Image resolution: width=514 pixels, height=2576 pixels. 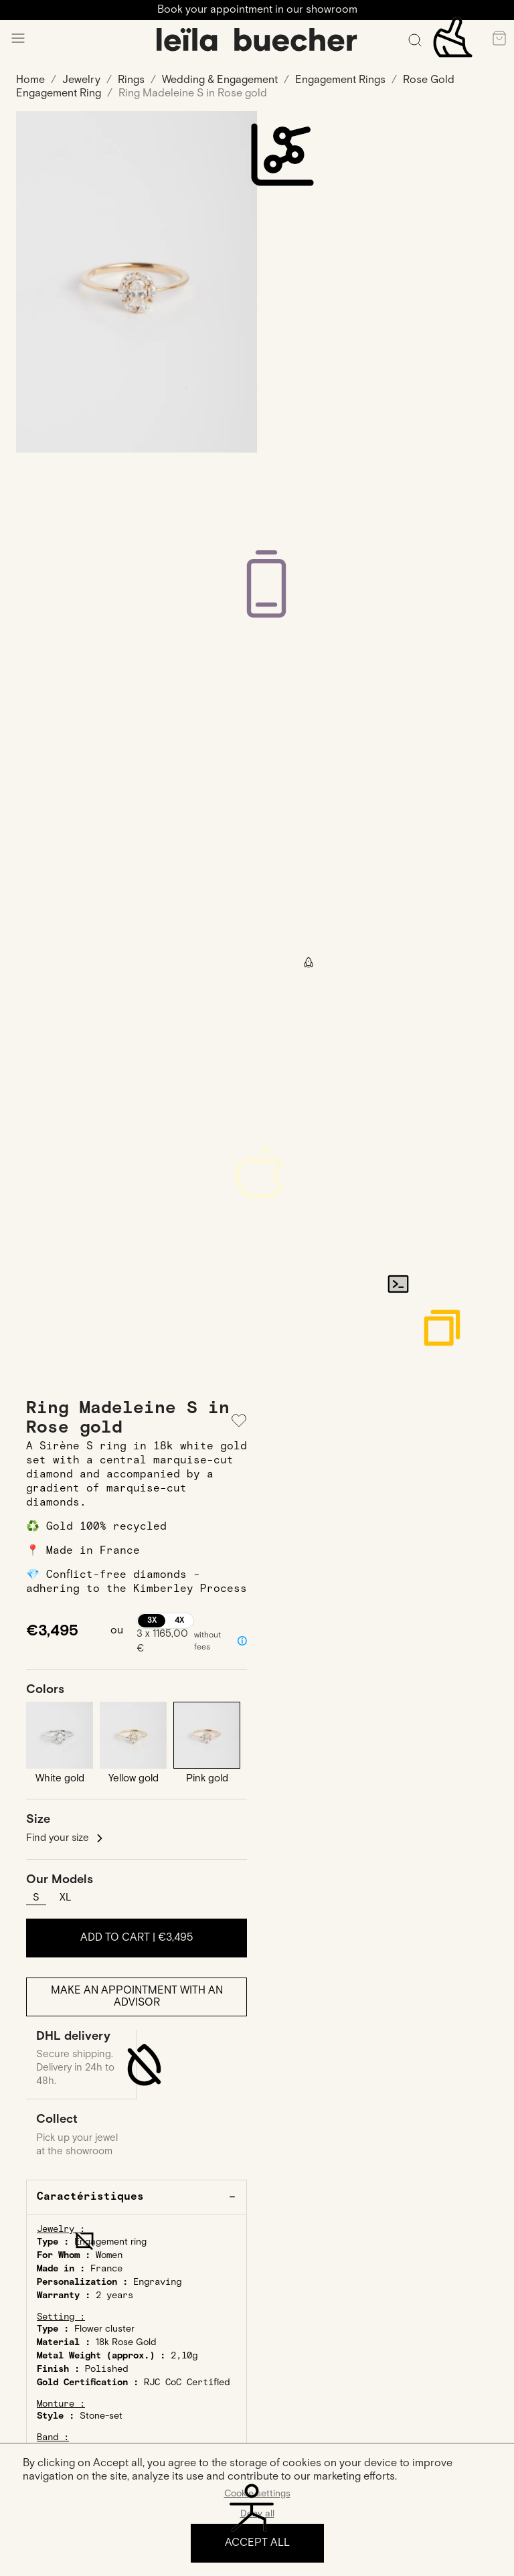 What do you see at coordinates (398, 1284) in the screenshot?
I see `open terminal or command line interface` at bounding box center [398, 1284].